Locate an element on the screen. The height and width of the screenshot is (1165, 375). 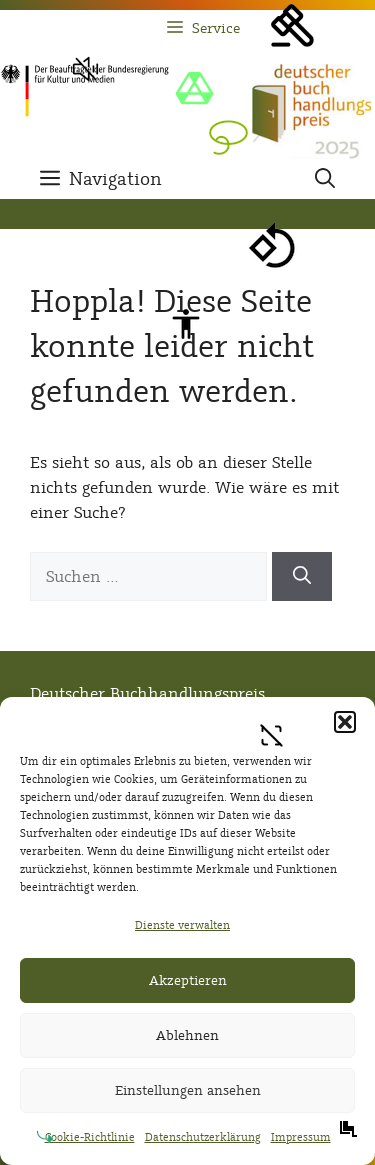
access accessibility settings is located at coordinates (186, 324).